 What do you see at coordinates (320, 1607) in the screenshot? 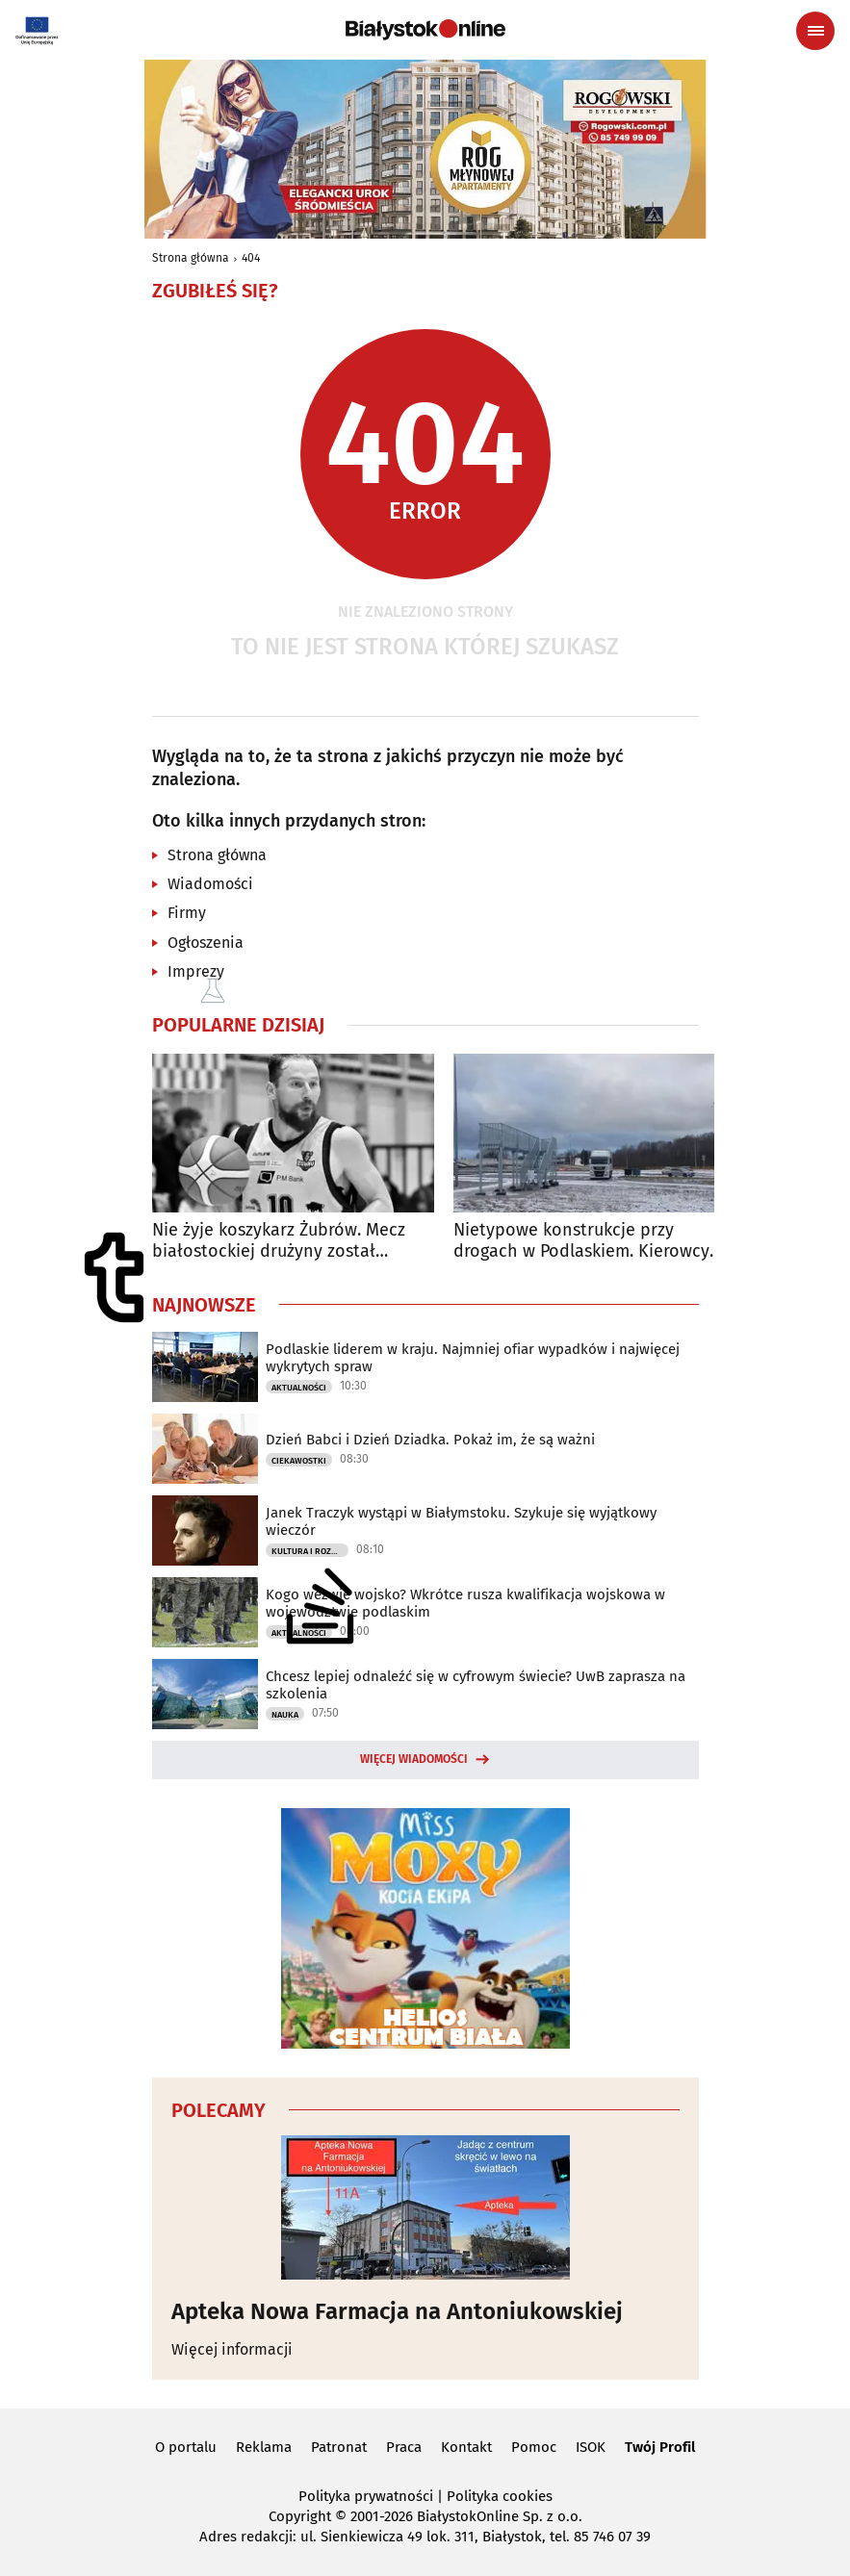
I see `visit stack overflow for programming help` at bounding box center [320, 1607].